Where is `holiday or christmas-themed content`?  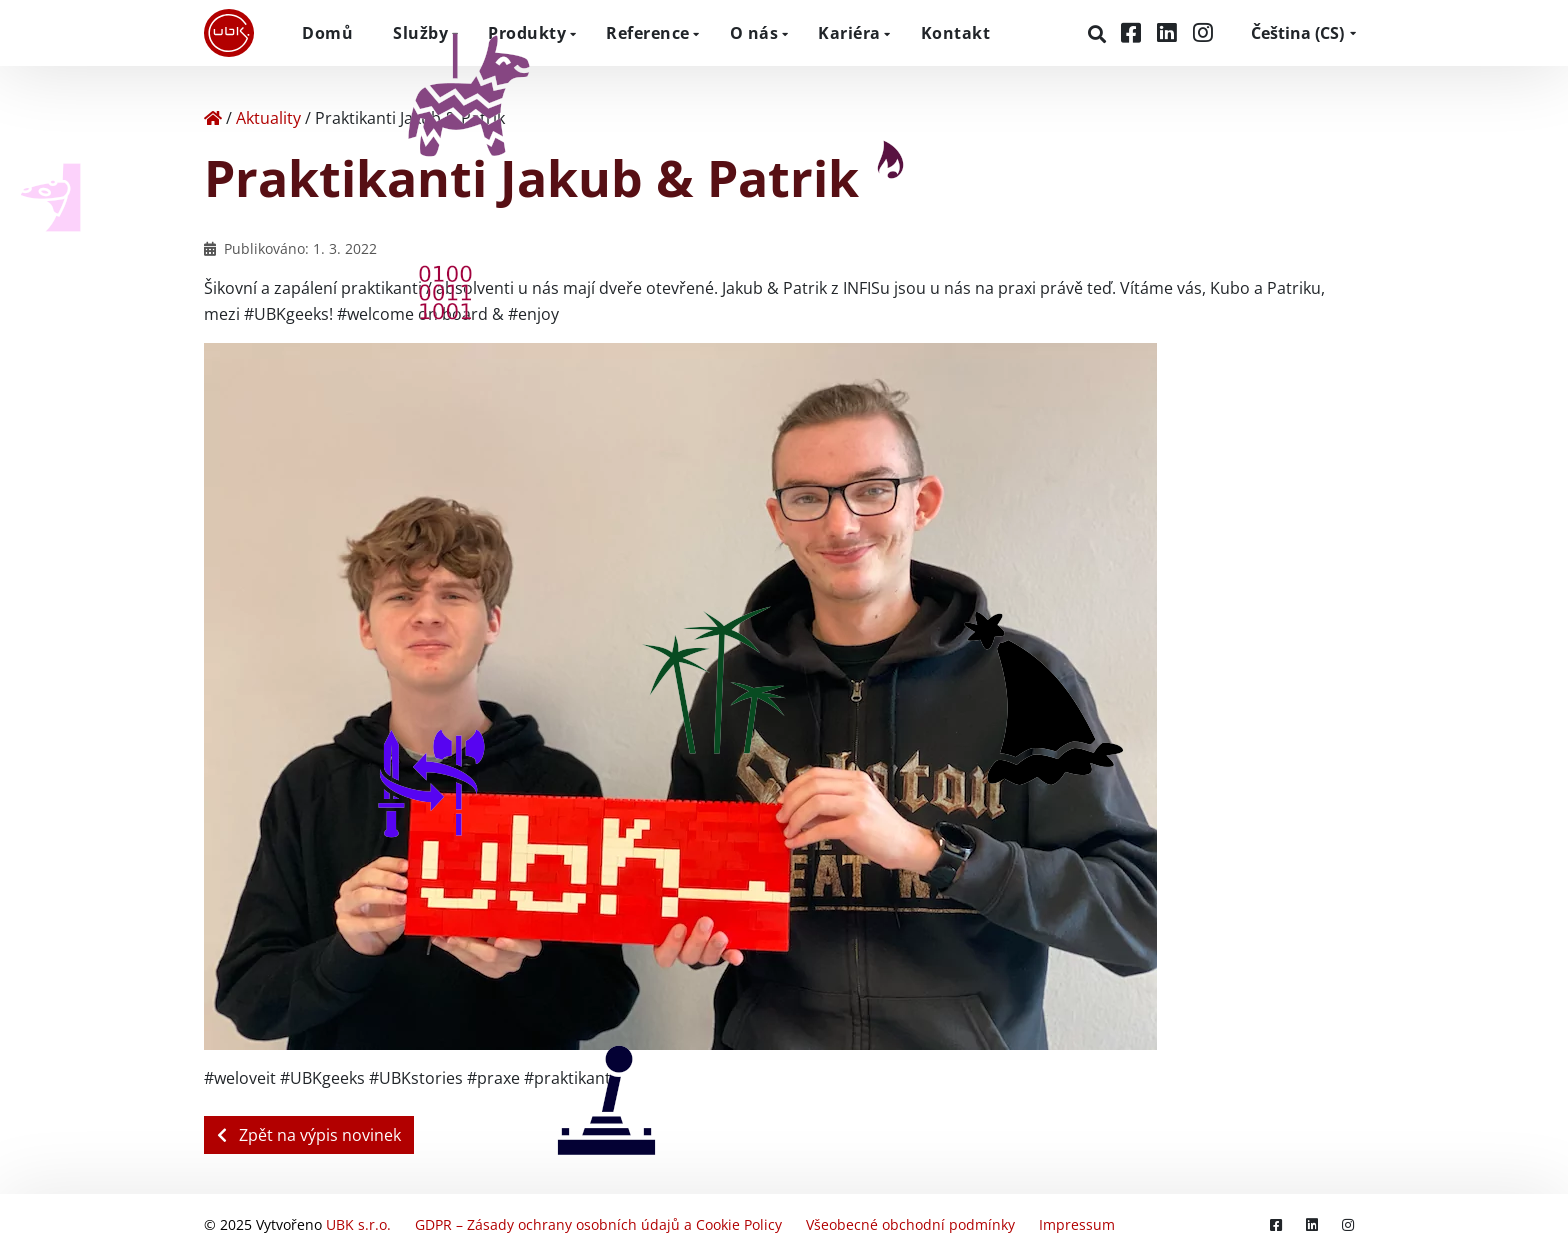
holiday or christmas-themed content is located at coordinates (1043, 698).